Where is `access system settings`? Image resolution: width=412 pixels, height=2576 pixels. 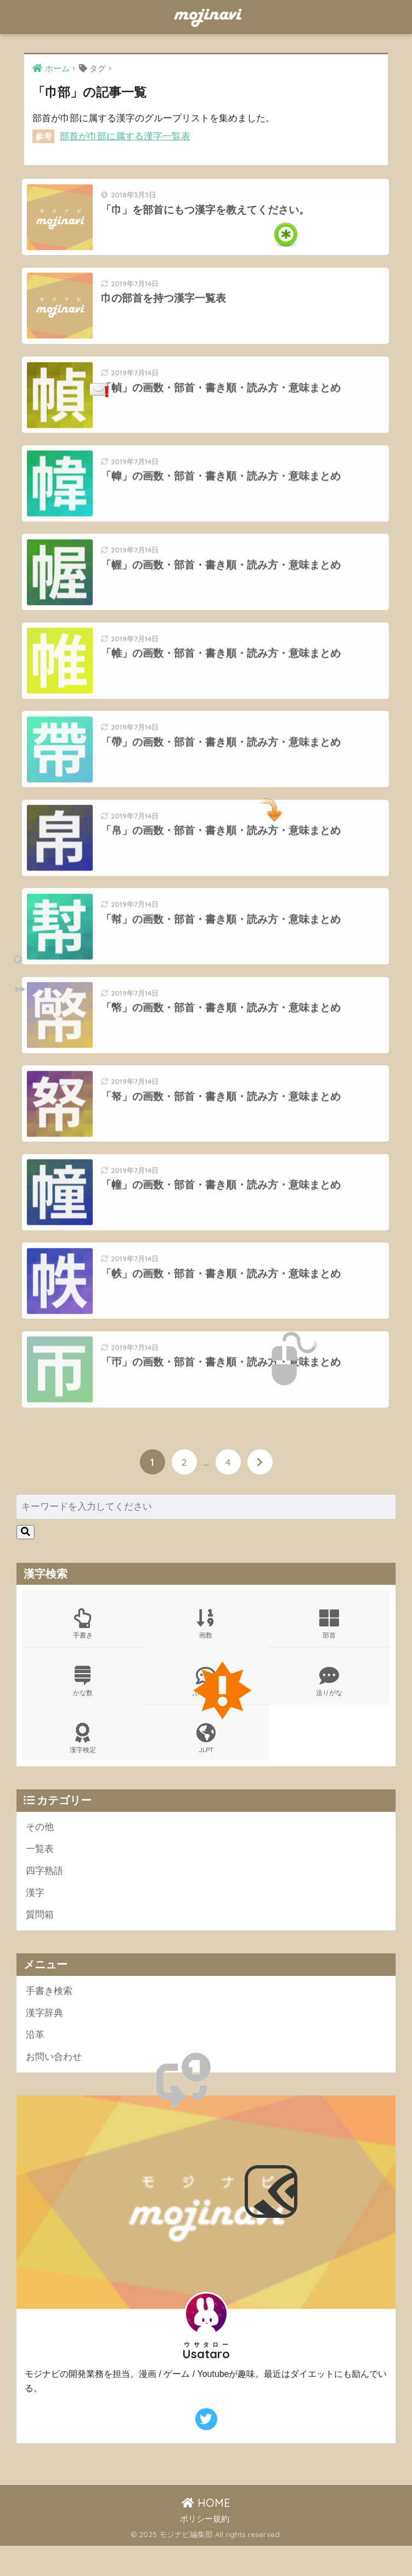
access system settings is located at coordinates (18, 959).